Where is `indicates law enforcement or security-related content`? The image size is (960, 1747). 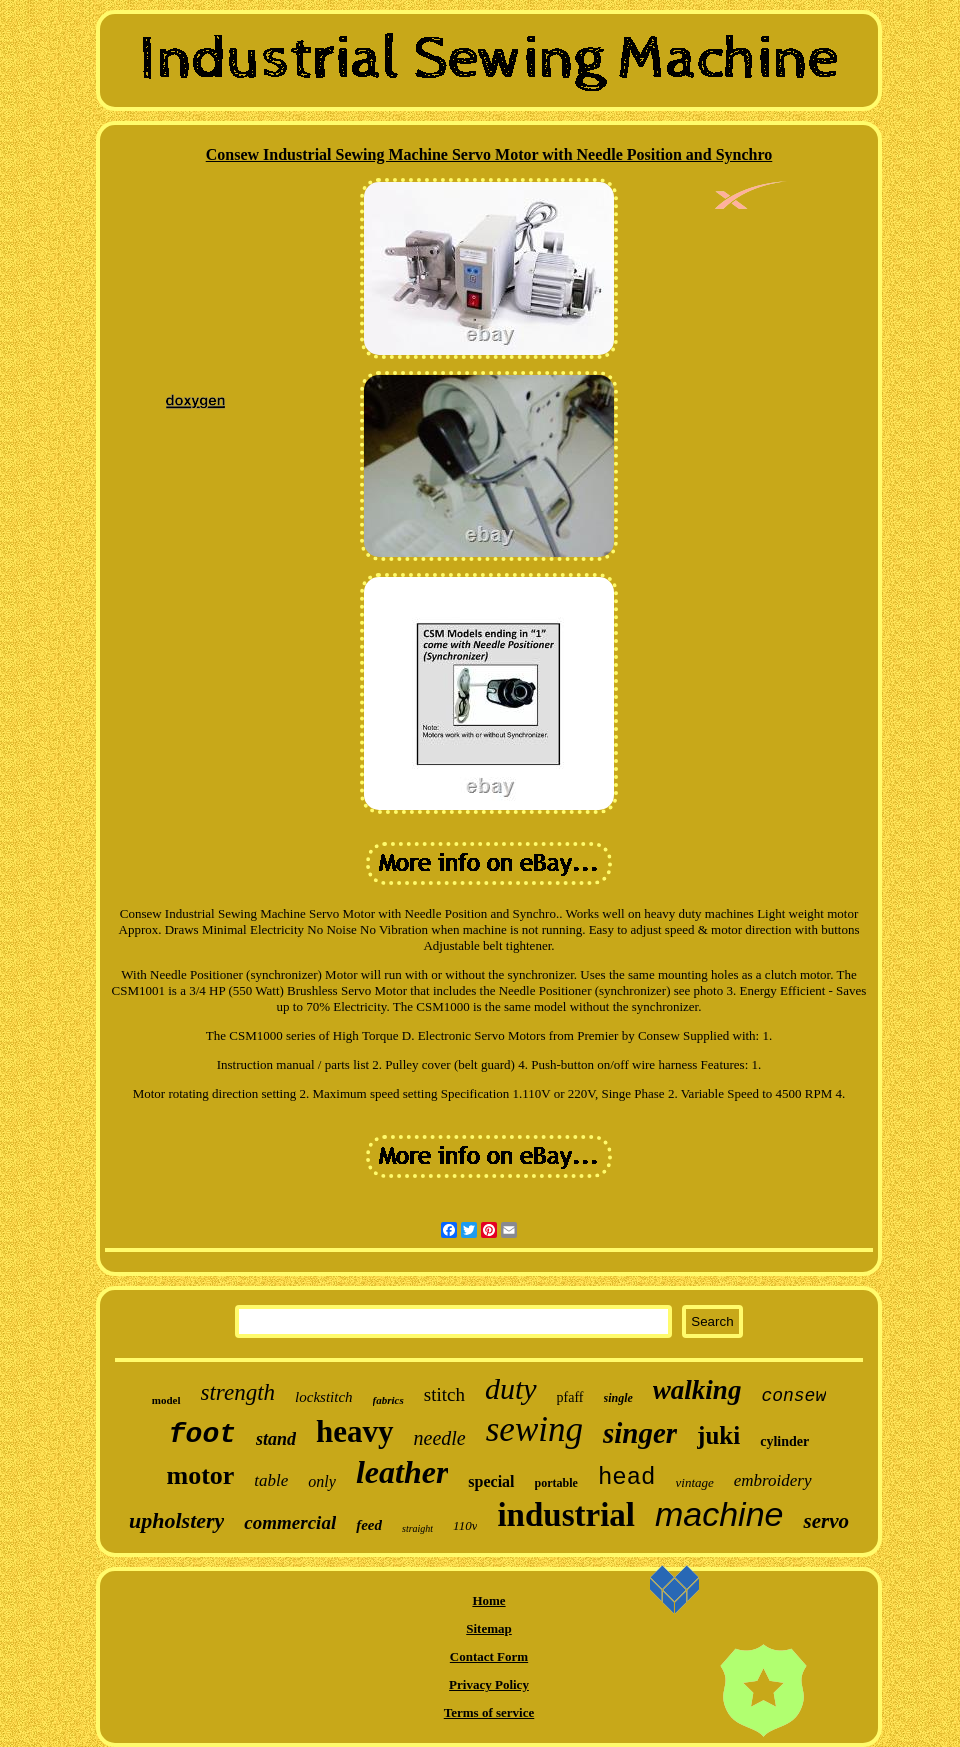 indicates law enforcement or security-related content is located at coordinates (763, 1689).